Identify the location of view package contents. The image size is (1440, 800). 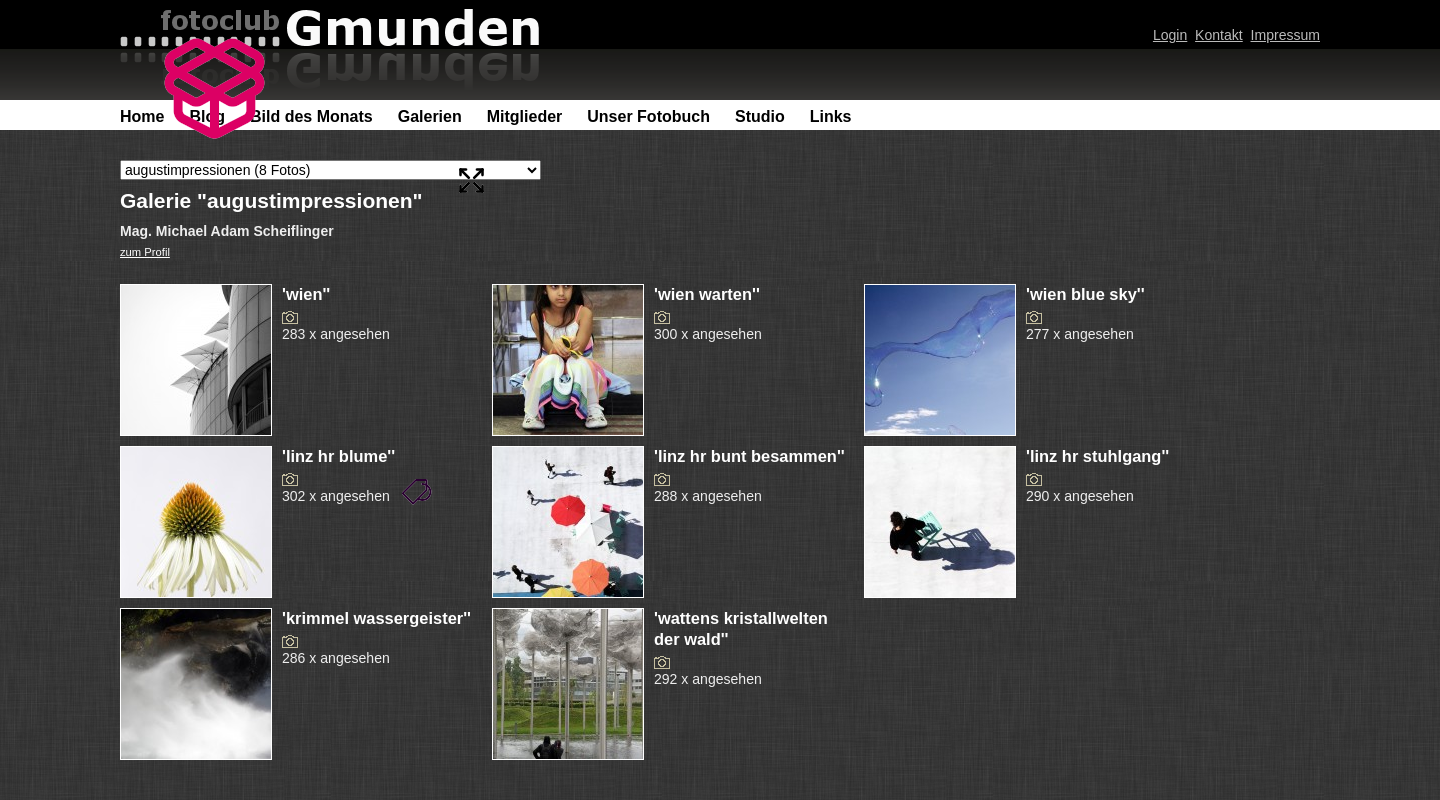
(214, 88).